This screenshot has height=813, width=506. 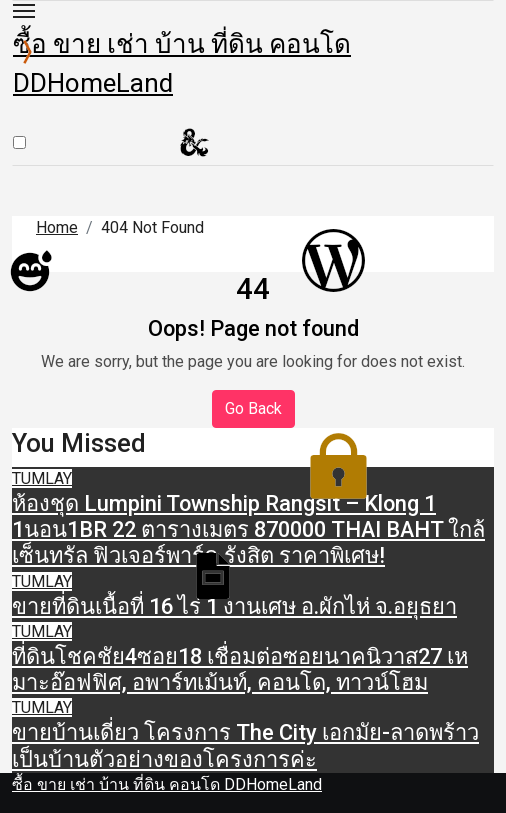 What do you see at coordinates (194, 142) in the screenshot?
I see `Dungeons & Dragons logo` at bounding box center [194, 142].